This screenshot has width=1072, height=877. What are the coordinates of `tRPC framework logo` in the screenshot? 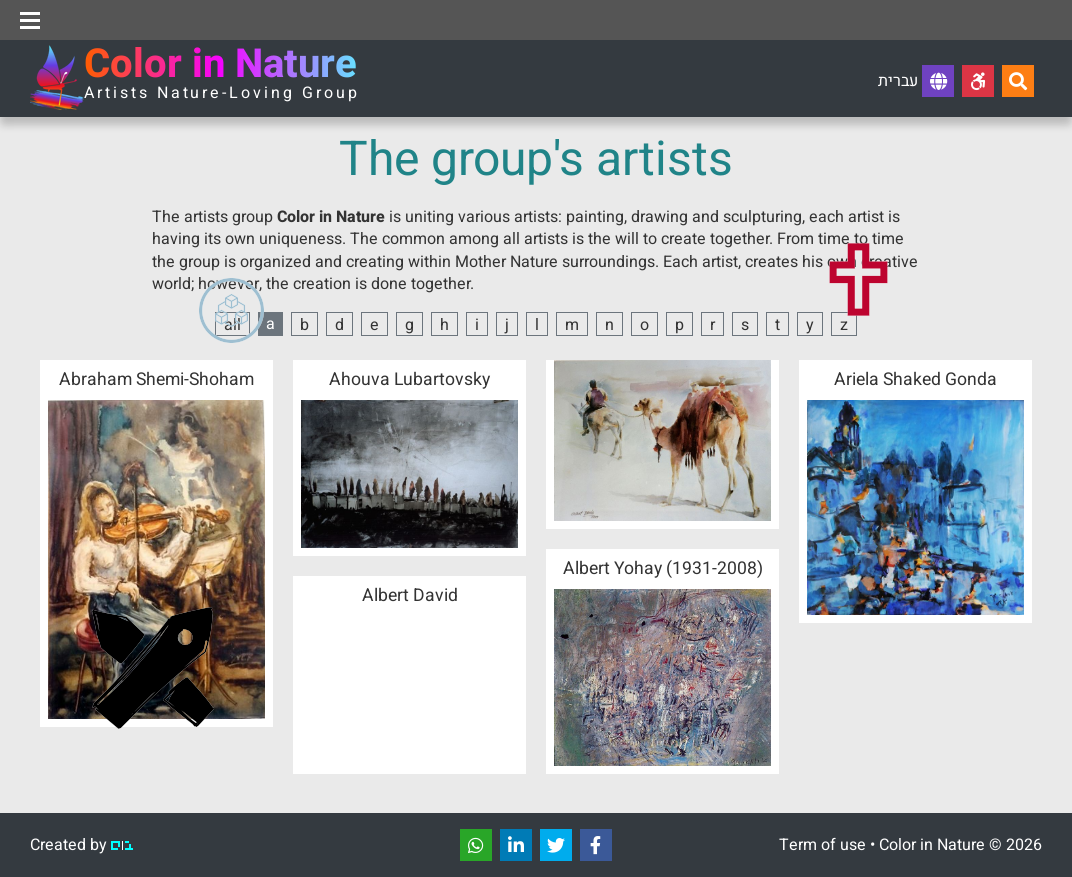 It's located at (231, 310).